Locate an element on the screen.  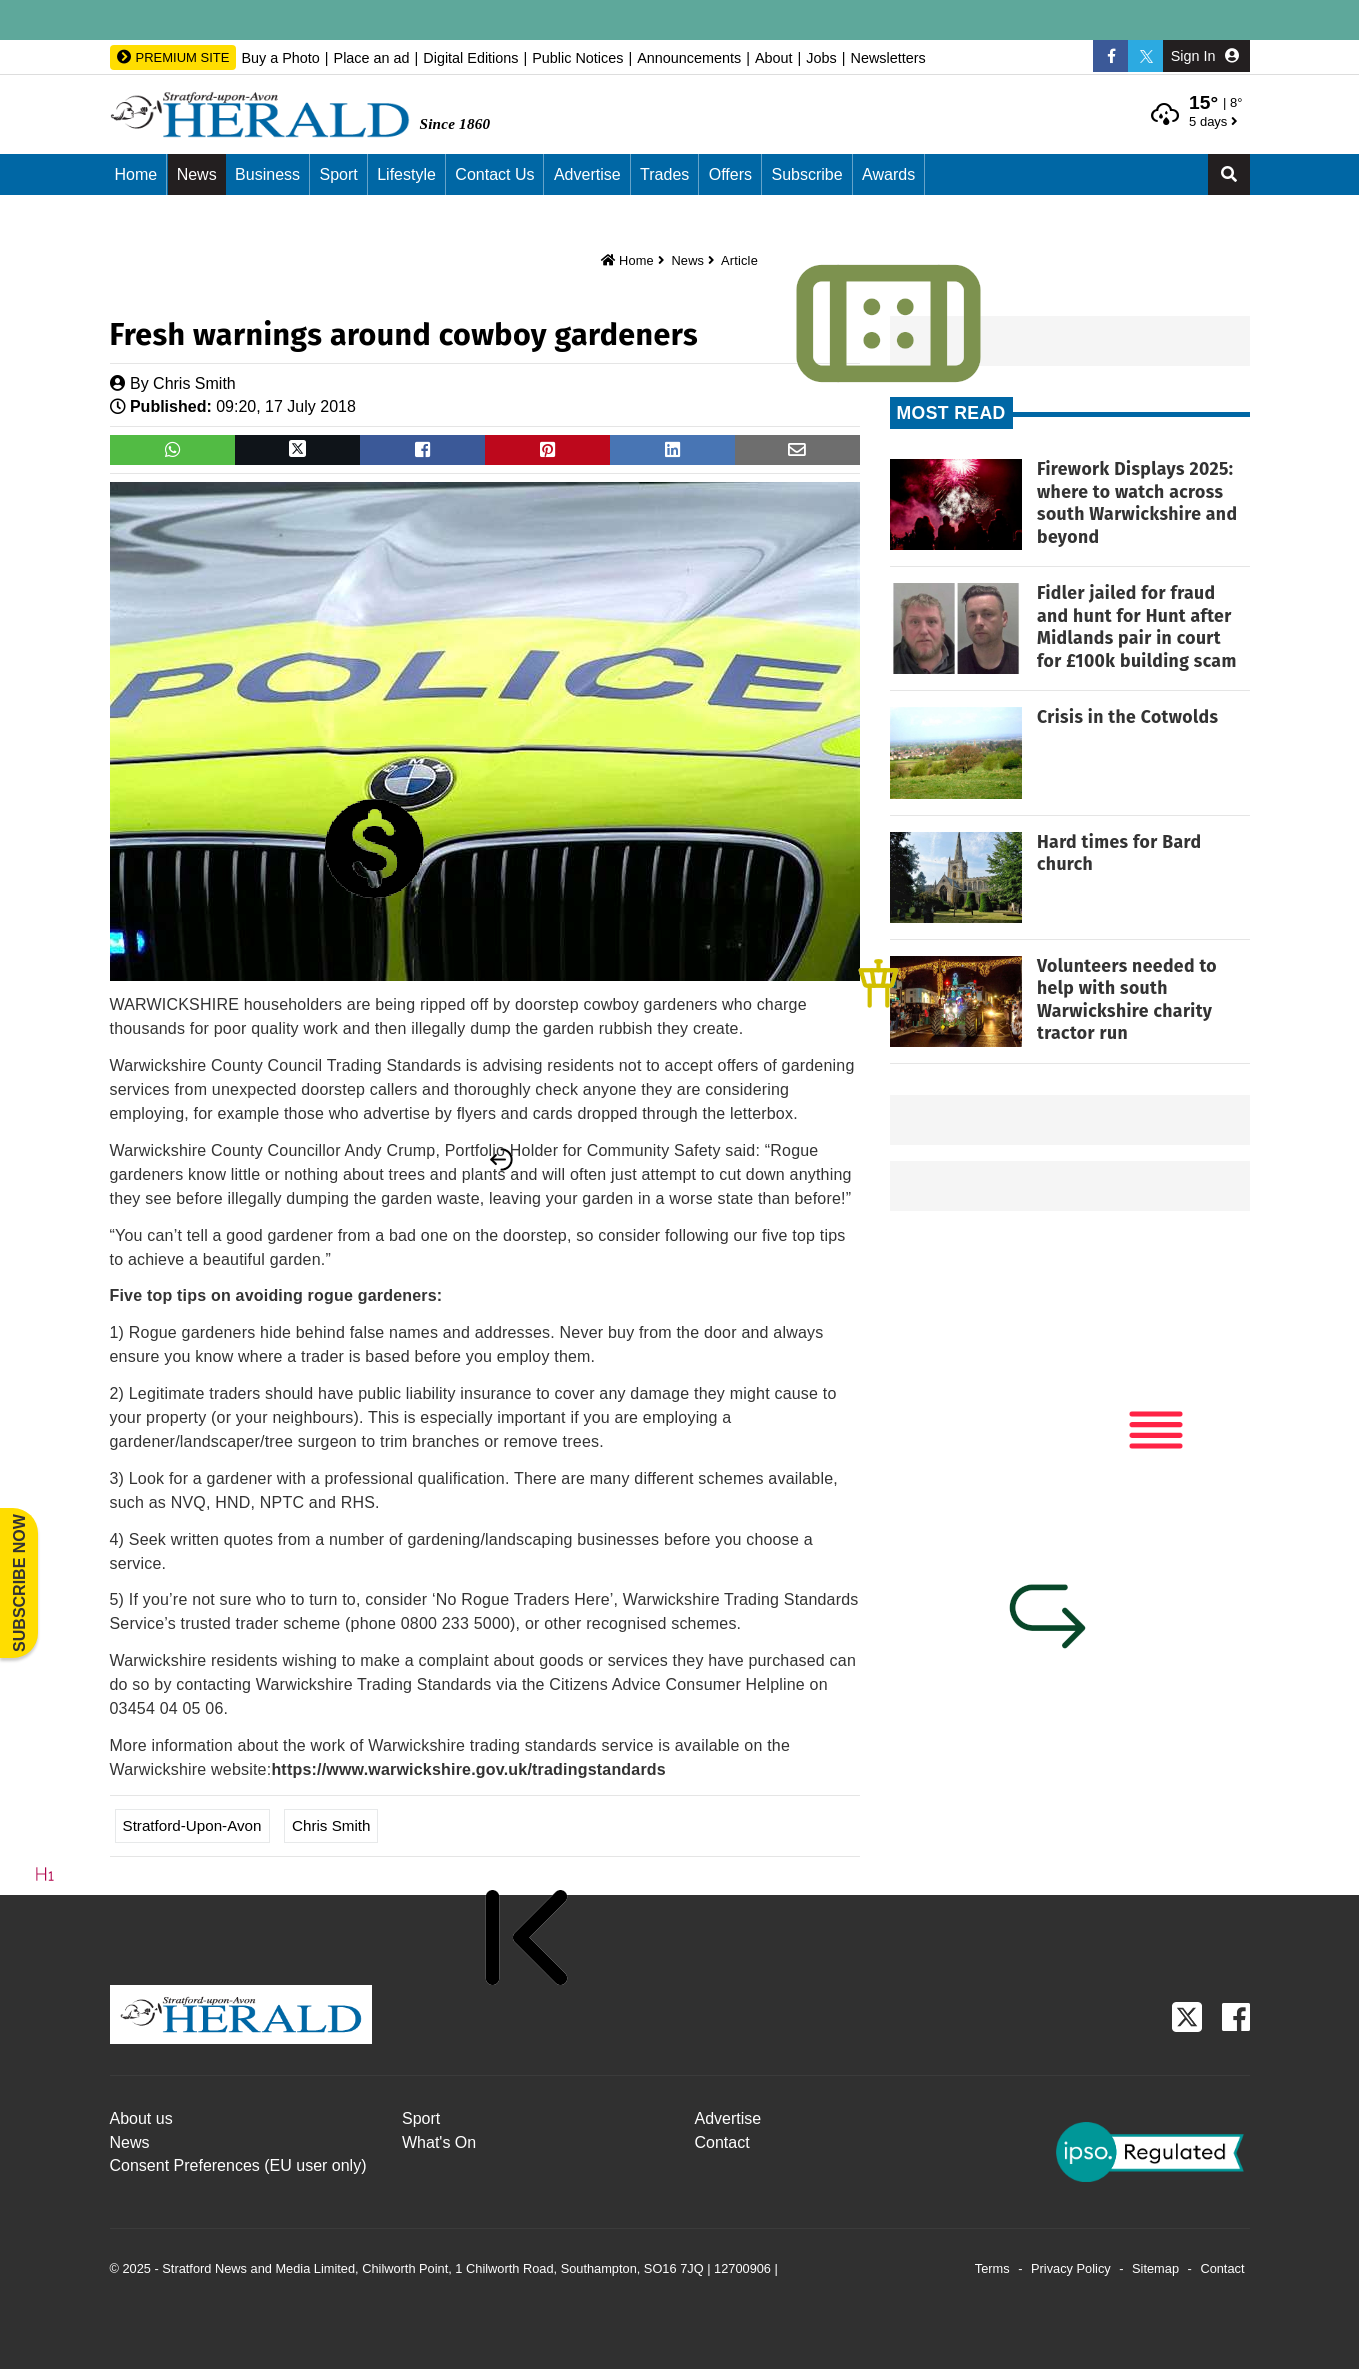
view earnings or account balance is located at coordinates (374, 848).